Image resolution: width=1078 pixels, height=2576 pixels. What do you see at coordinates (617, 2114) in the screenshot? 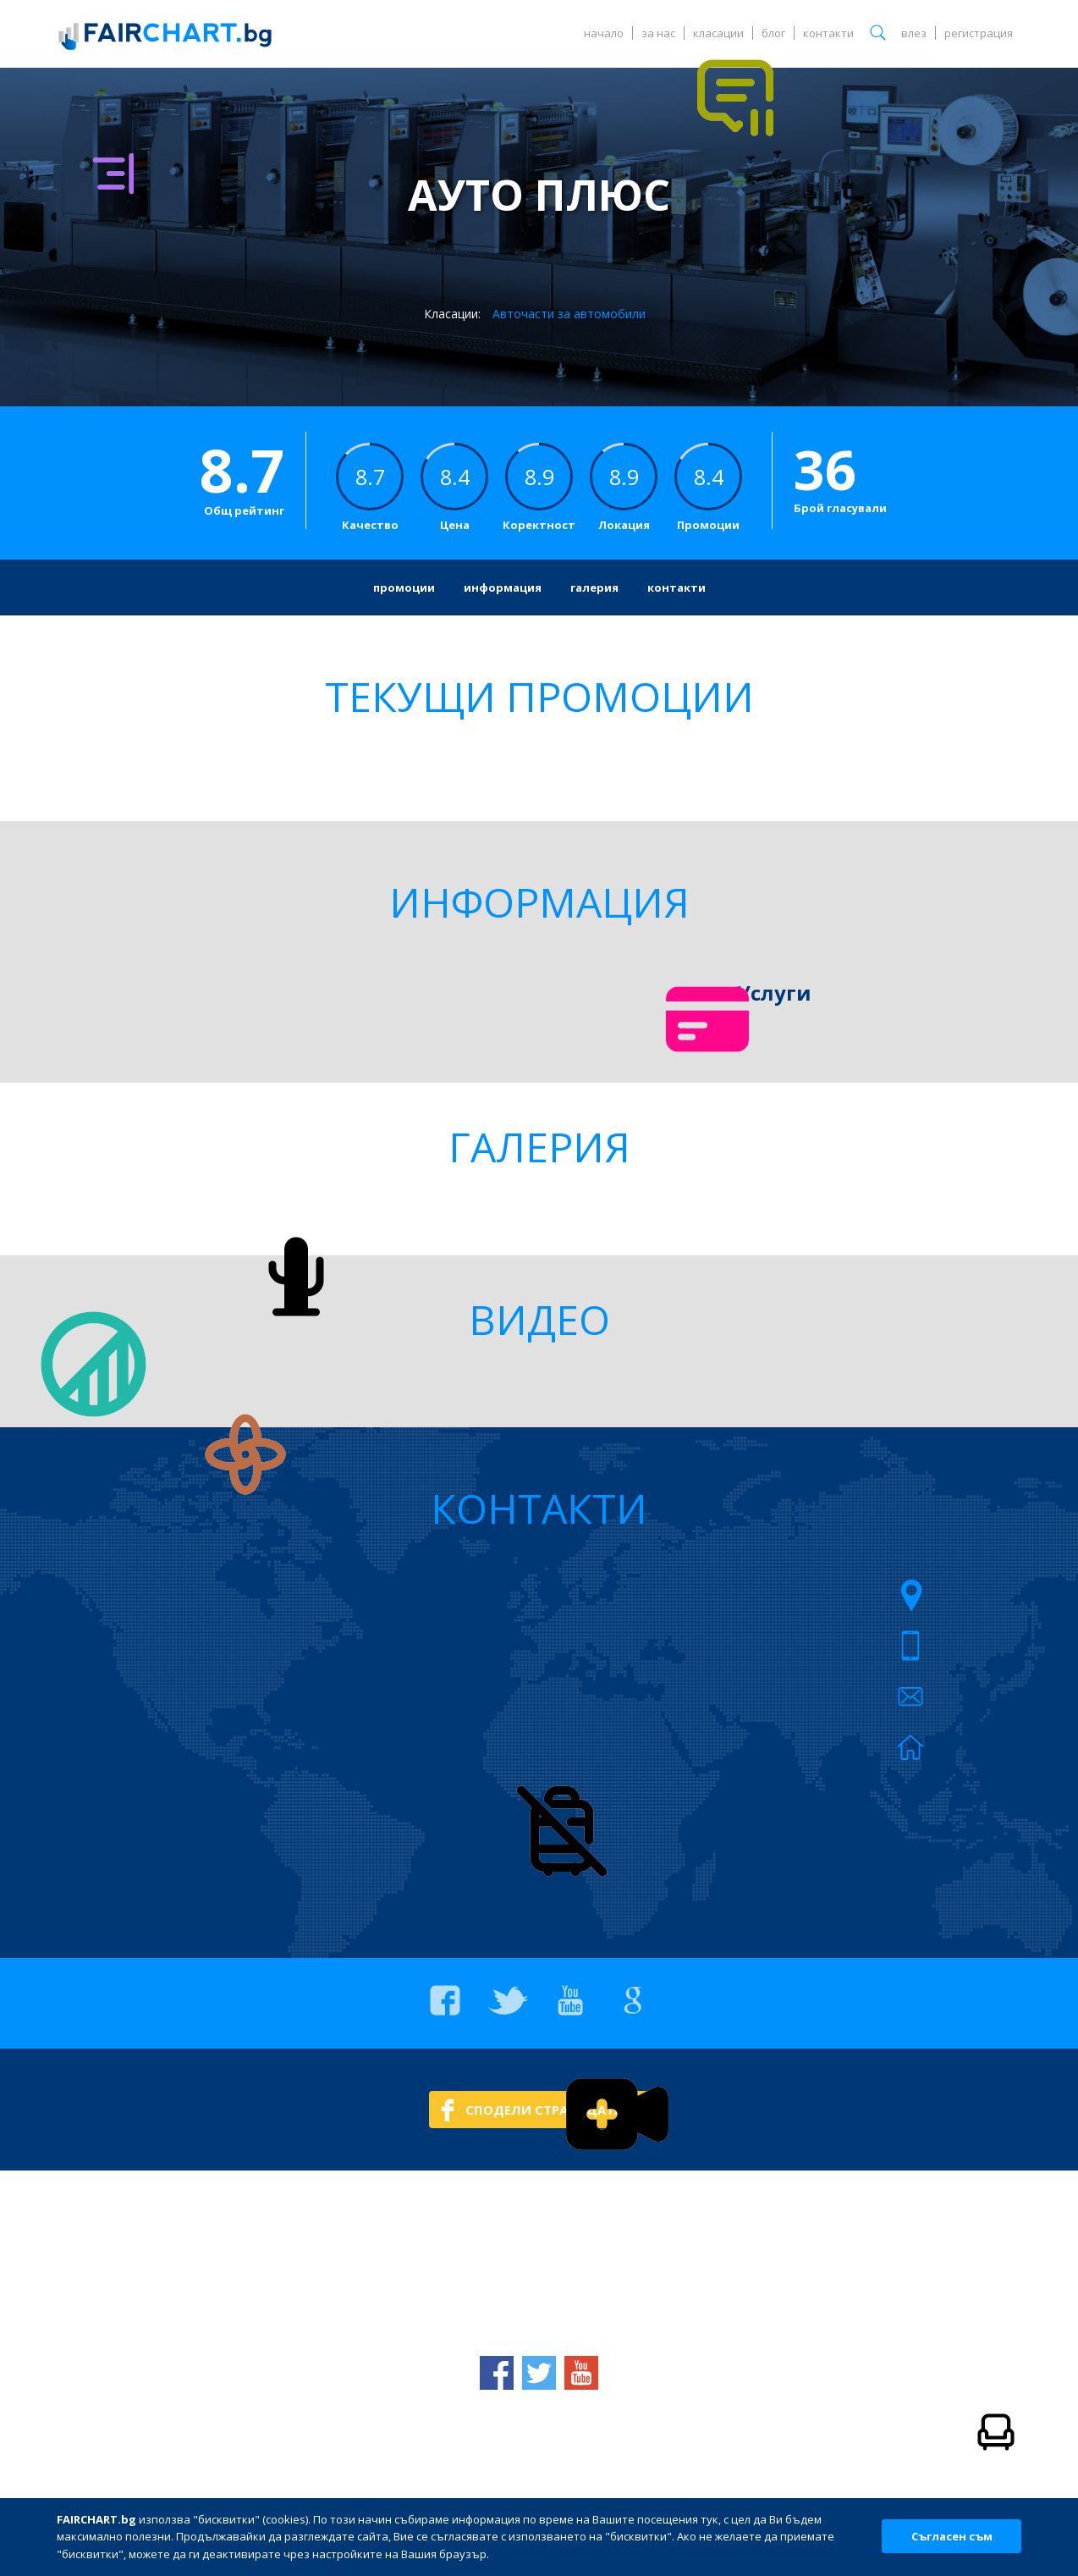
I see `start a new video recording` at bounding box center [617, 2114].